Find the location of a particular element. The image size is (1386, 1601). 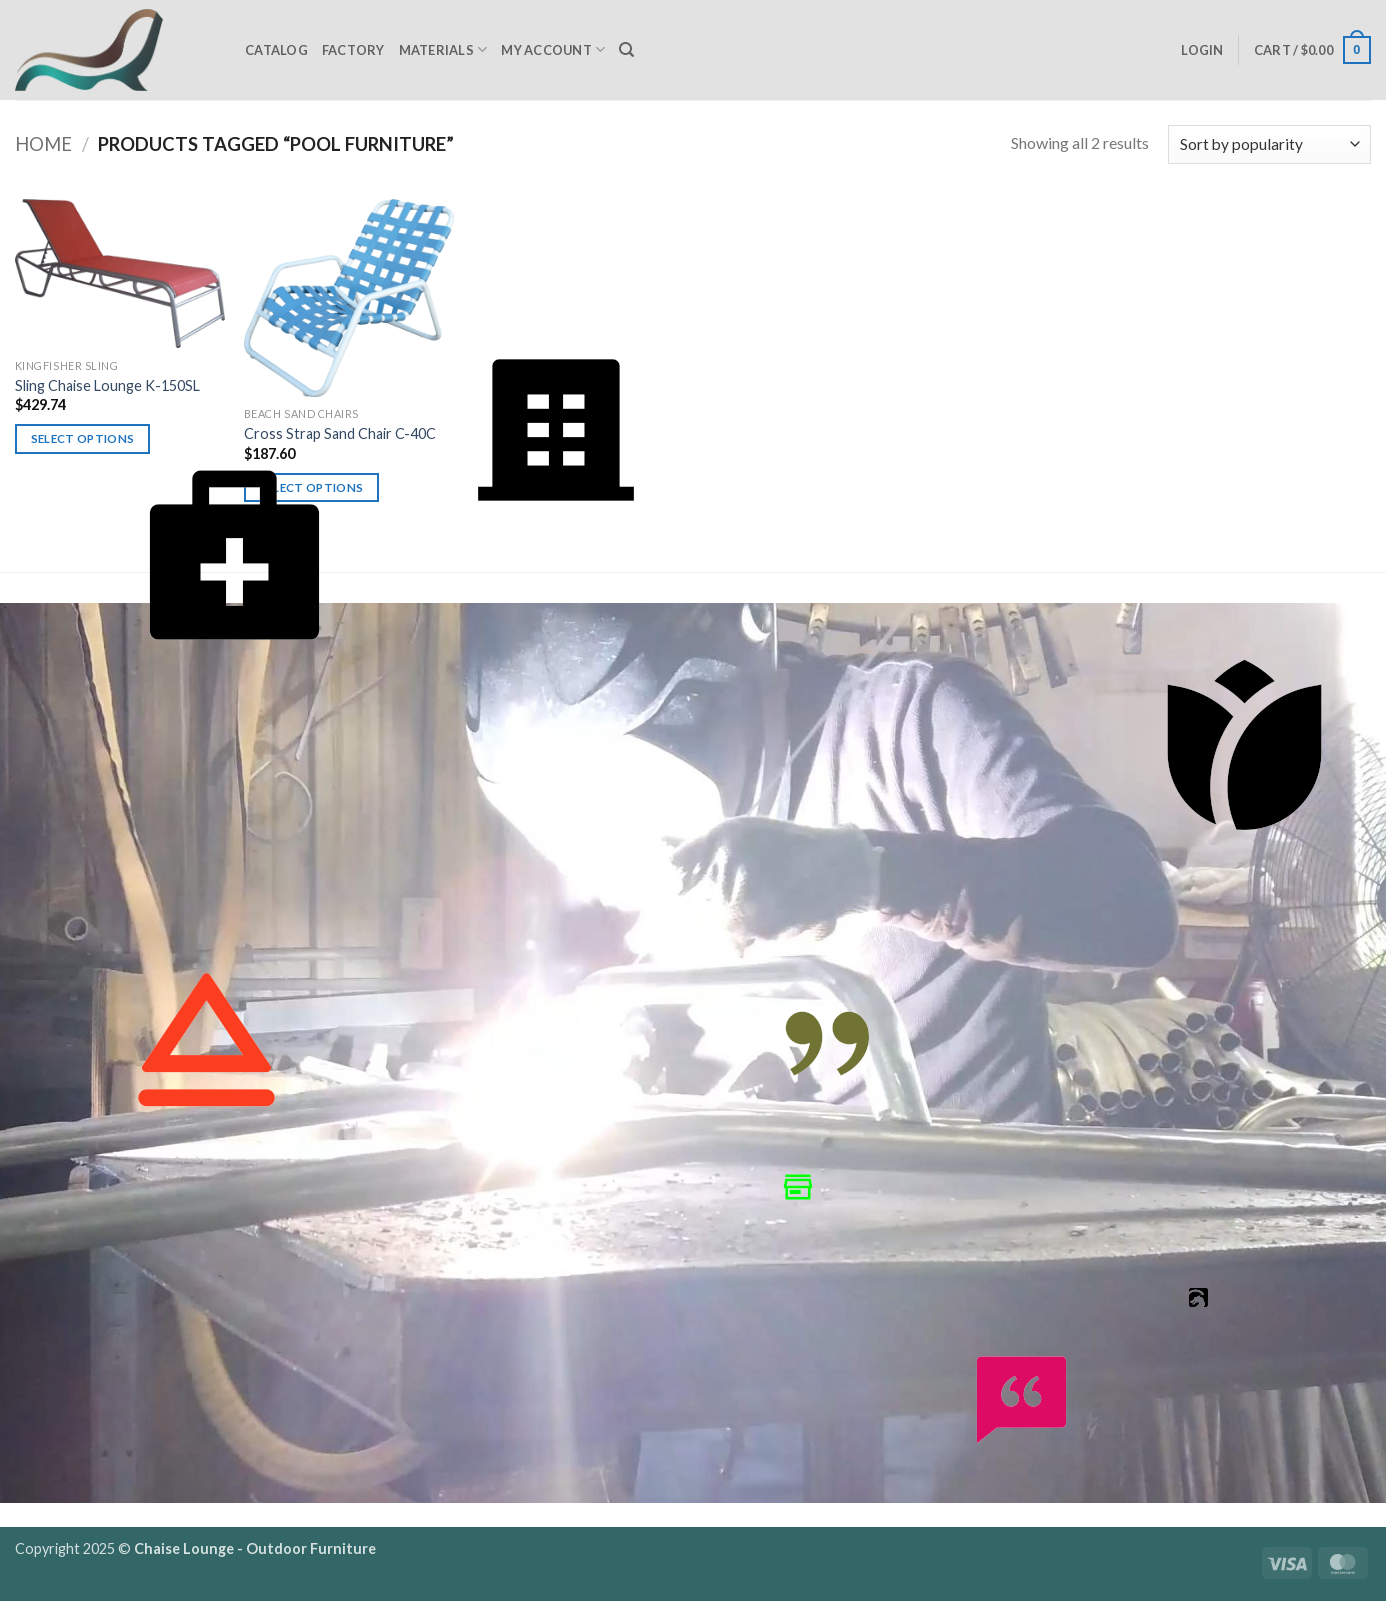

view quoted messages is located at coordinates (1021, 1396).